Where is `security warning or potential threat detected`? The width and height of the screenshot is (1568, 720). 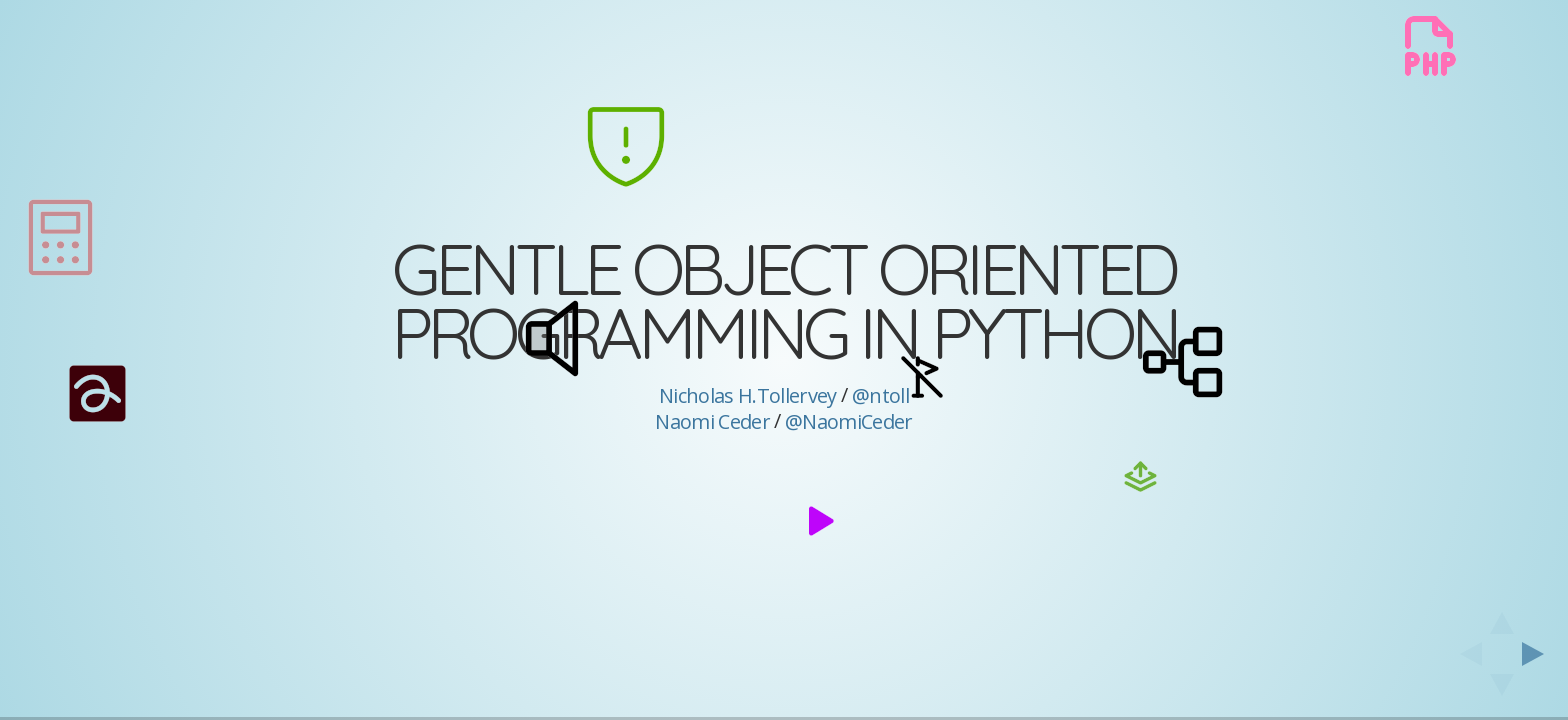 security warning or potential threat detected is located at coordinates (626, 142).